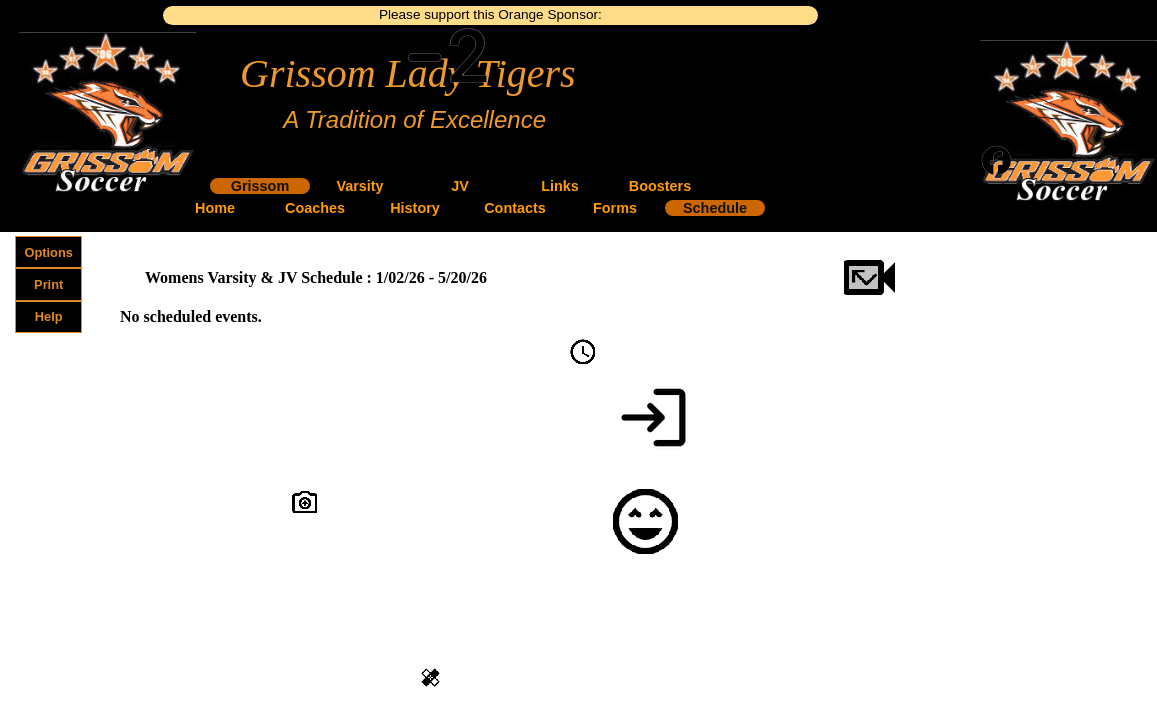  I want to click on open facebook app, so click(996, 160).